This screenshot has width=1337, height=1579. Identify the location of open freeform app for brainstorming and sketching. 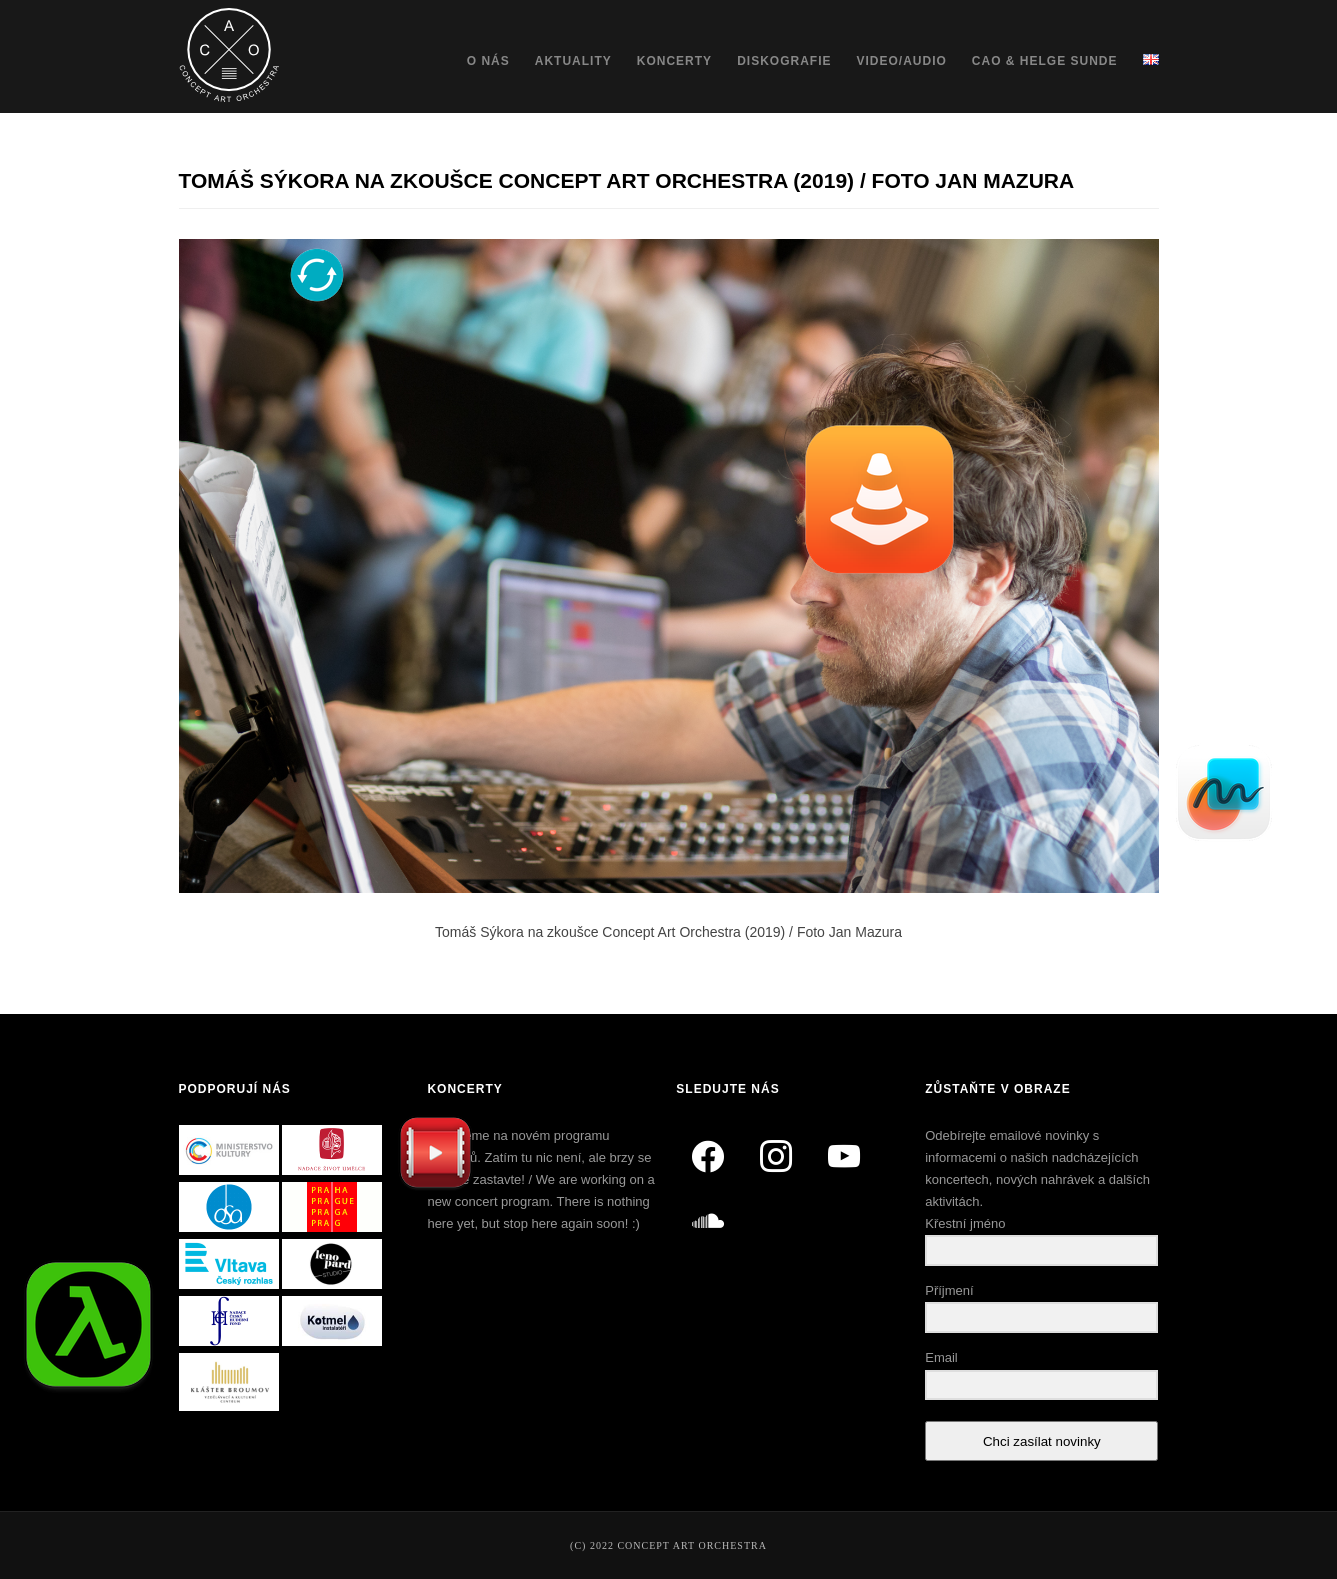
(1224, 793).